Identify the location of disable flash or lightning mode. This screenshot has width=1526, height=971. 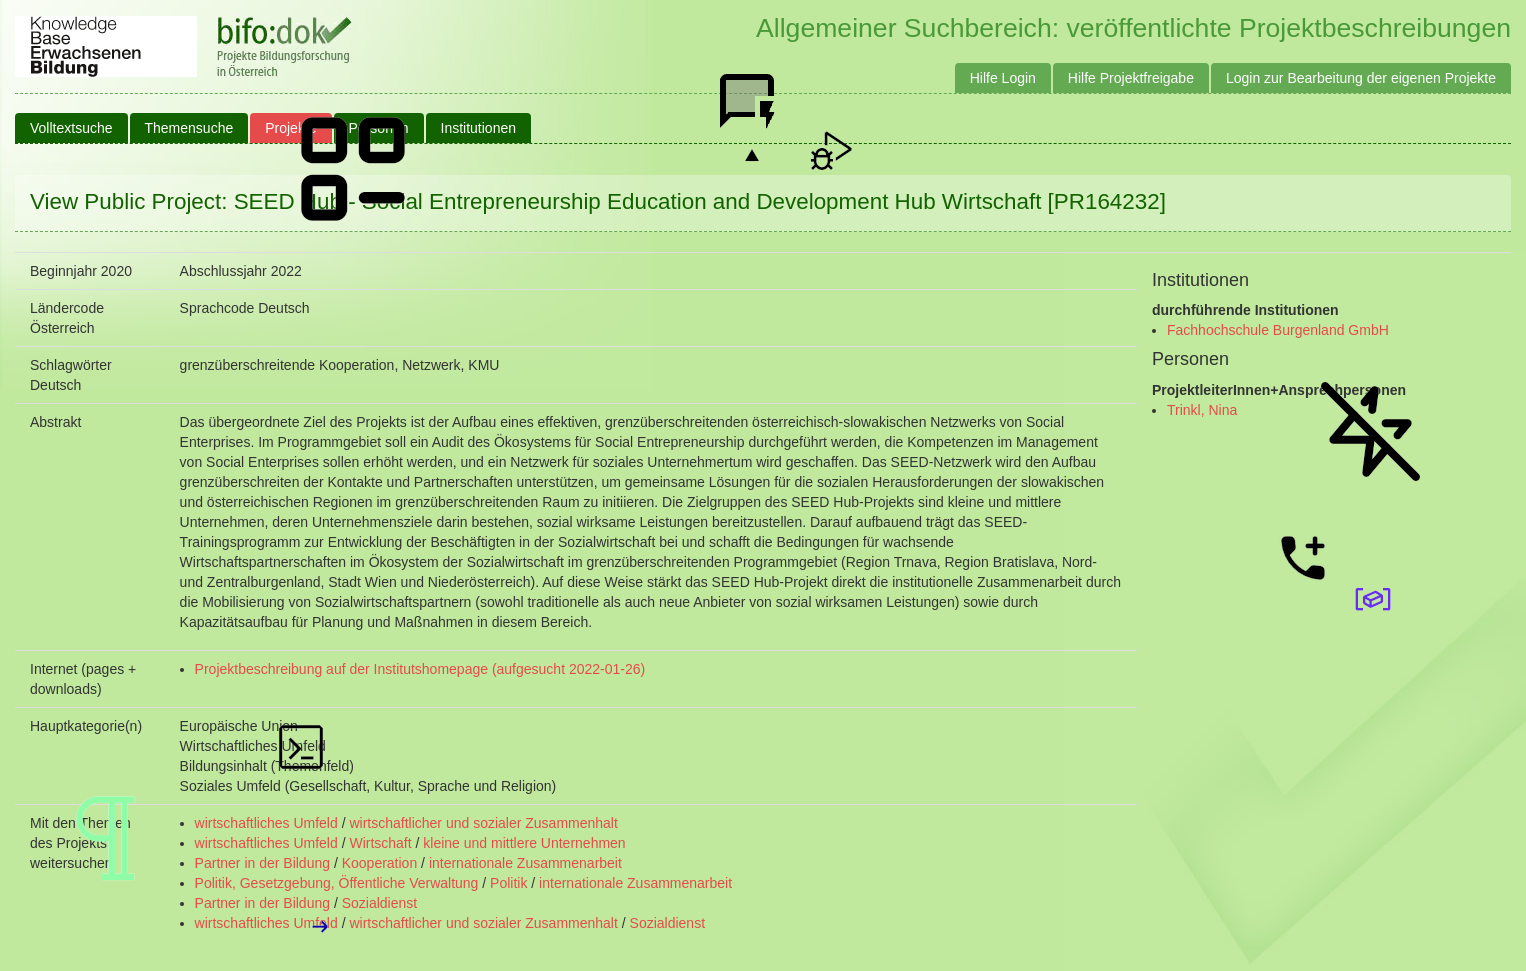
(1370, 431).